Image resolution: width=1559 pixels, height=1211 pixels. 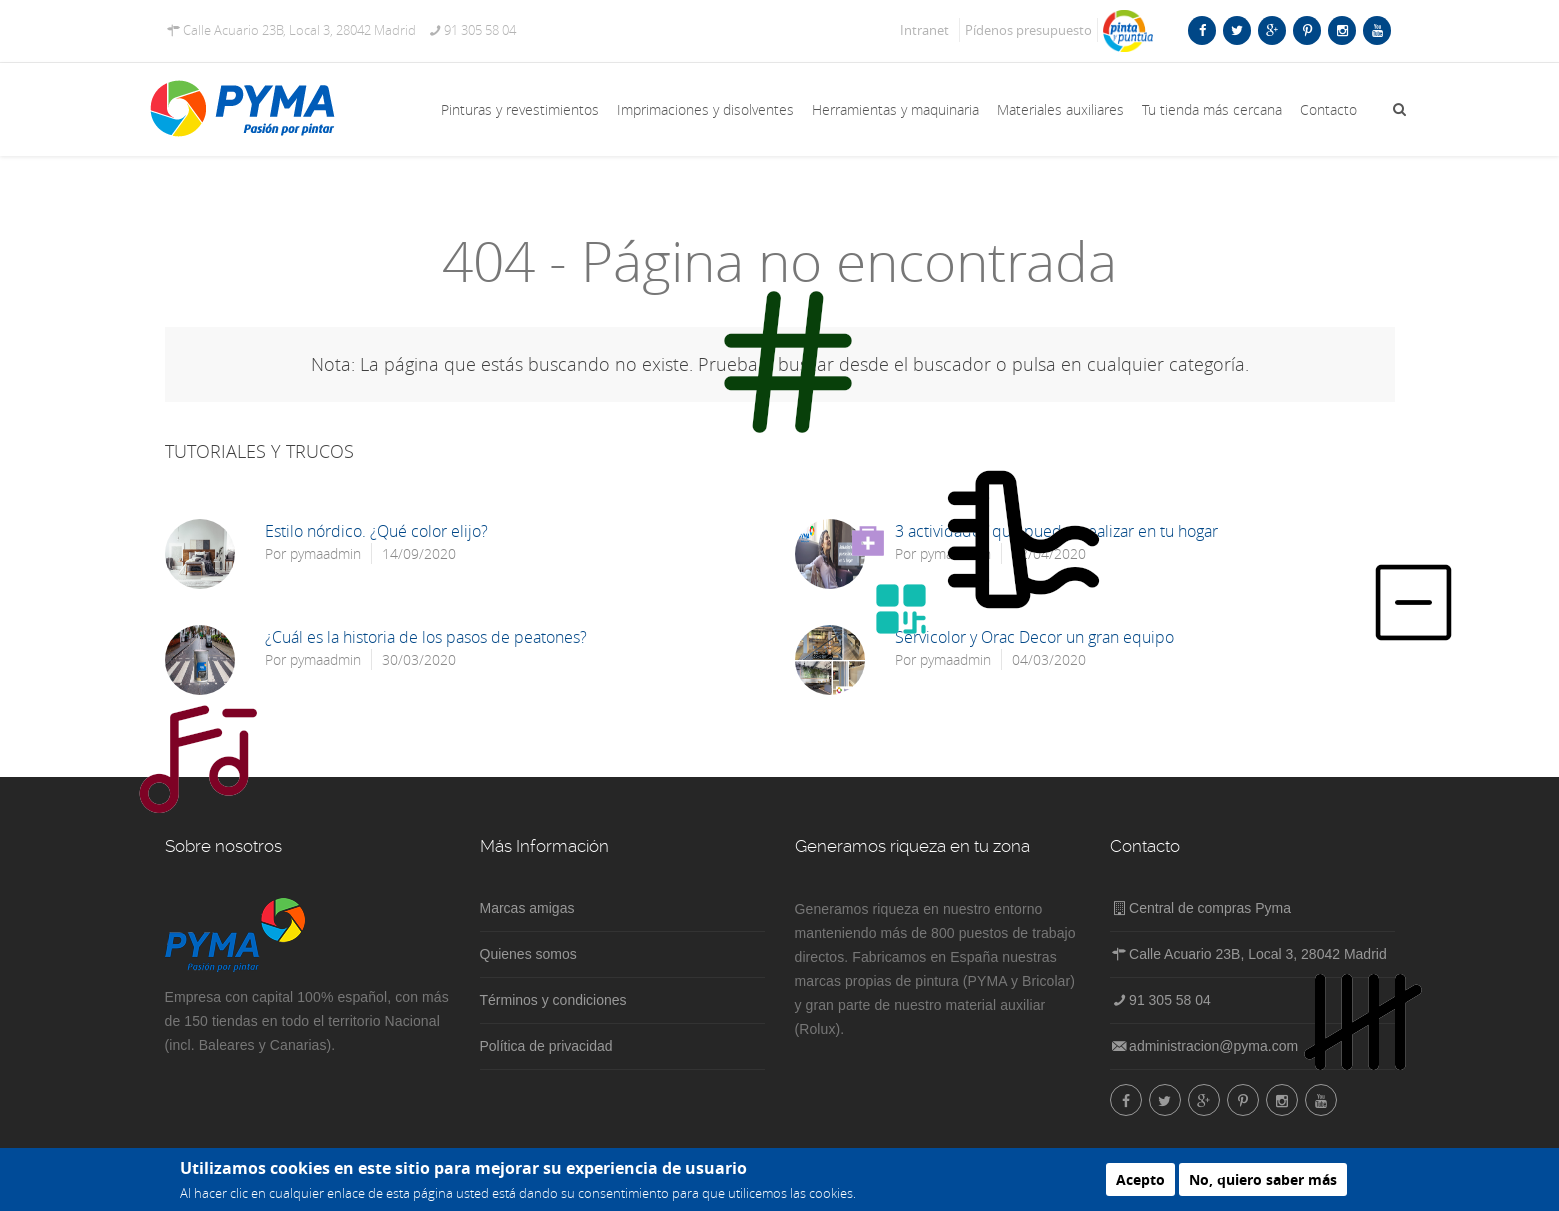 I want to click on access health or medical features, so click(x=868, y=541).